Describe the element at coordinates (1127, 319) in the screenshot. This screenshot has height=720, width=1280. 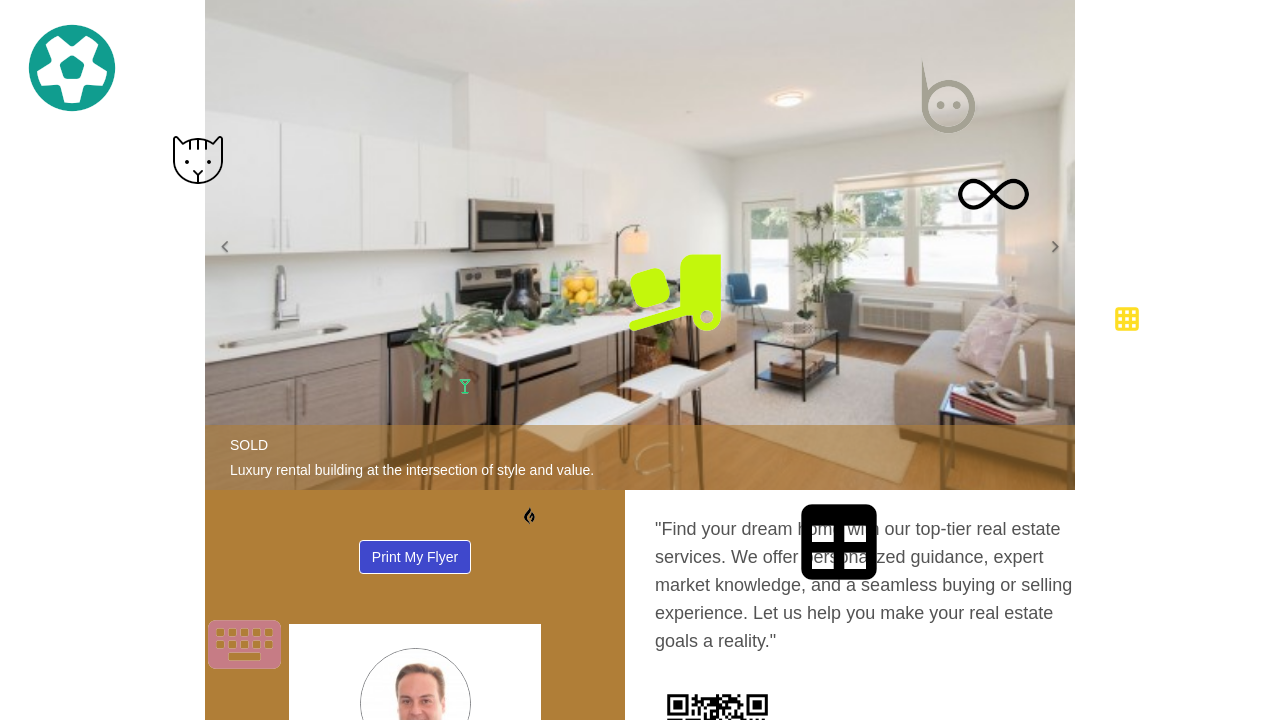
I see `view data in grid or table format` at that location.